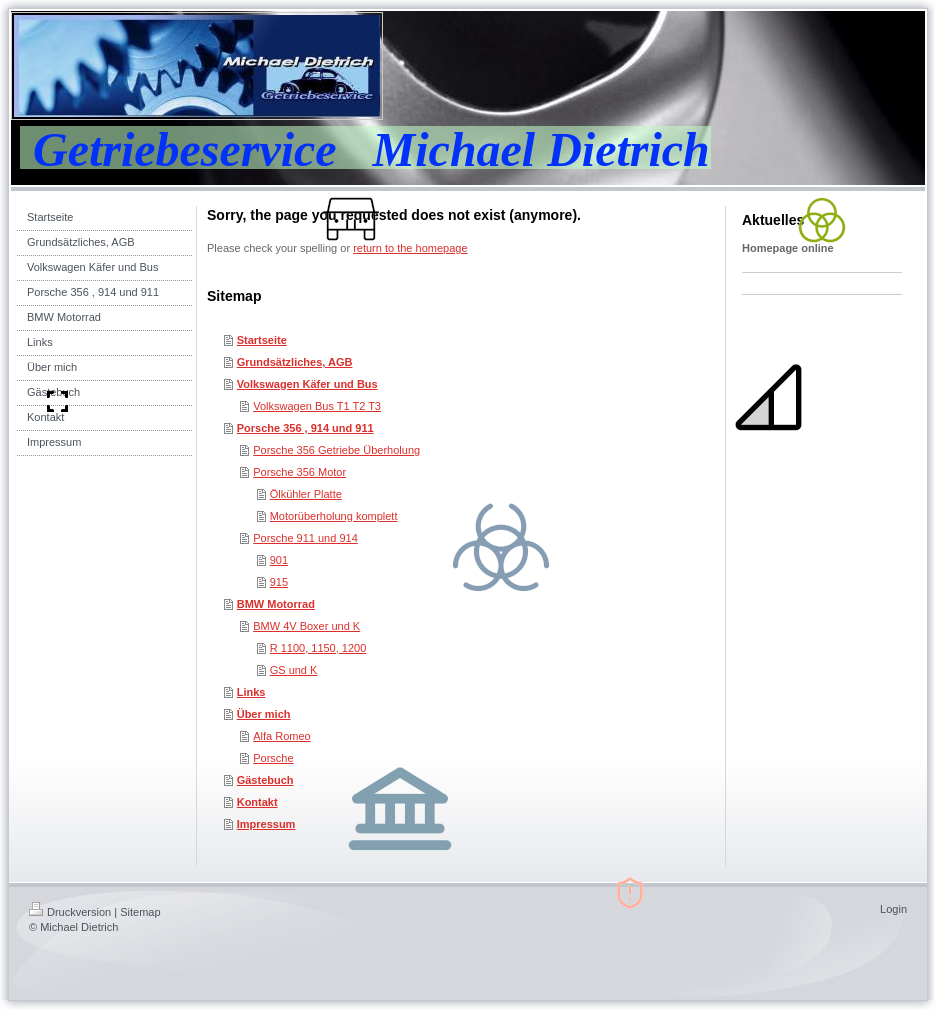  I want to click on indicates medium cellular signal strength, so click(774, 400).